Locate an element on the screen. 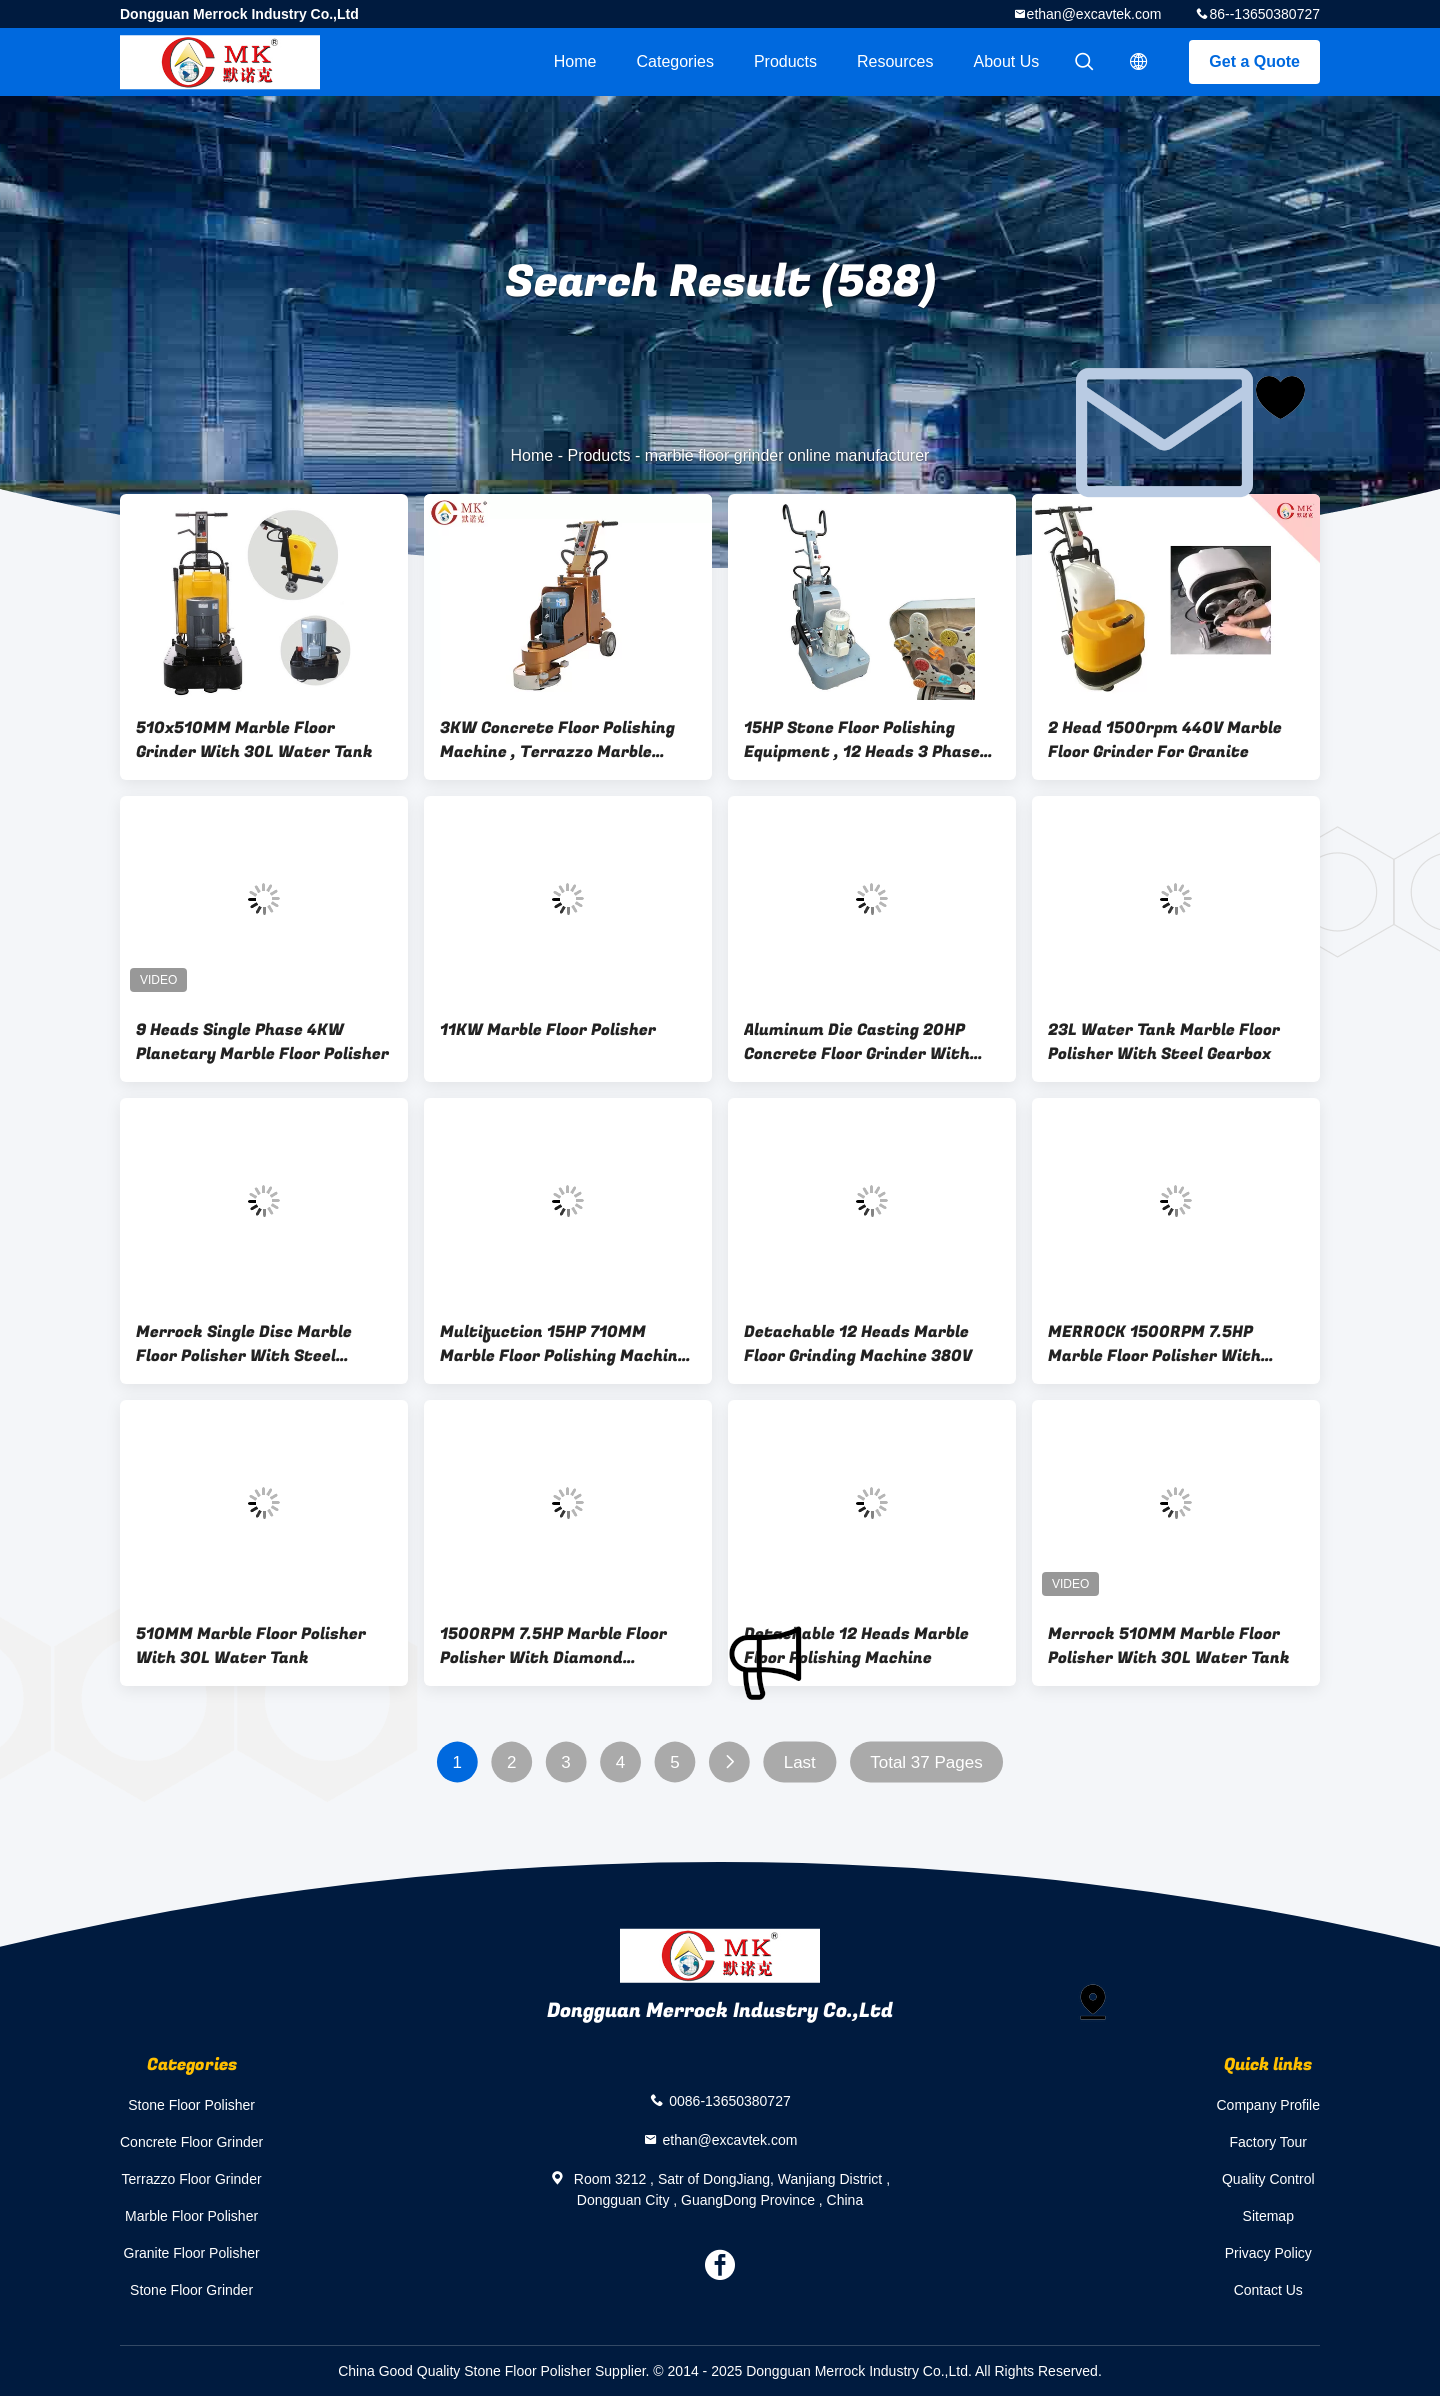 The height and width of the screenshot is (2396, 1440). open your inbox is located at coordinates (1164, 434).